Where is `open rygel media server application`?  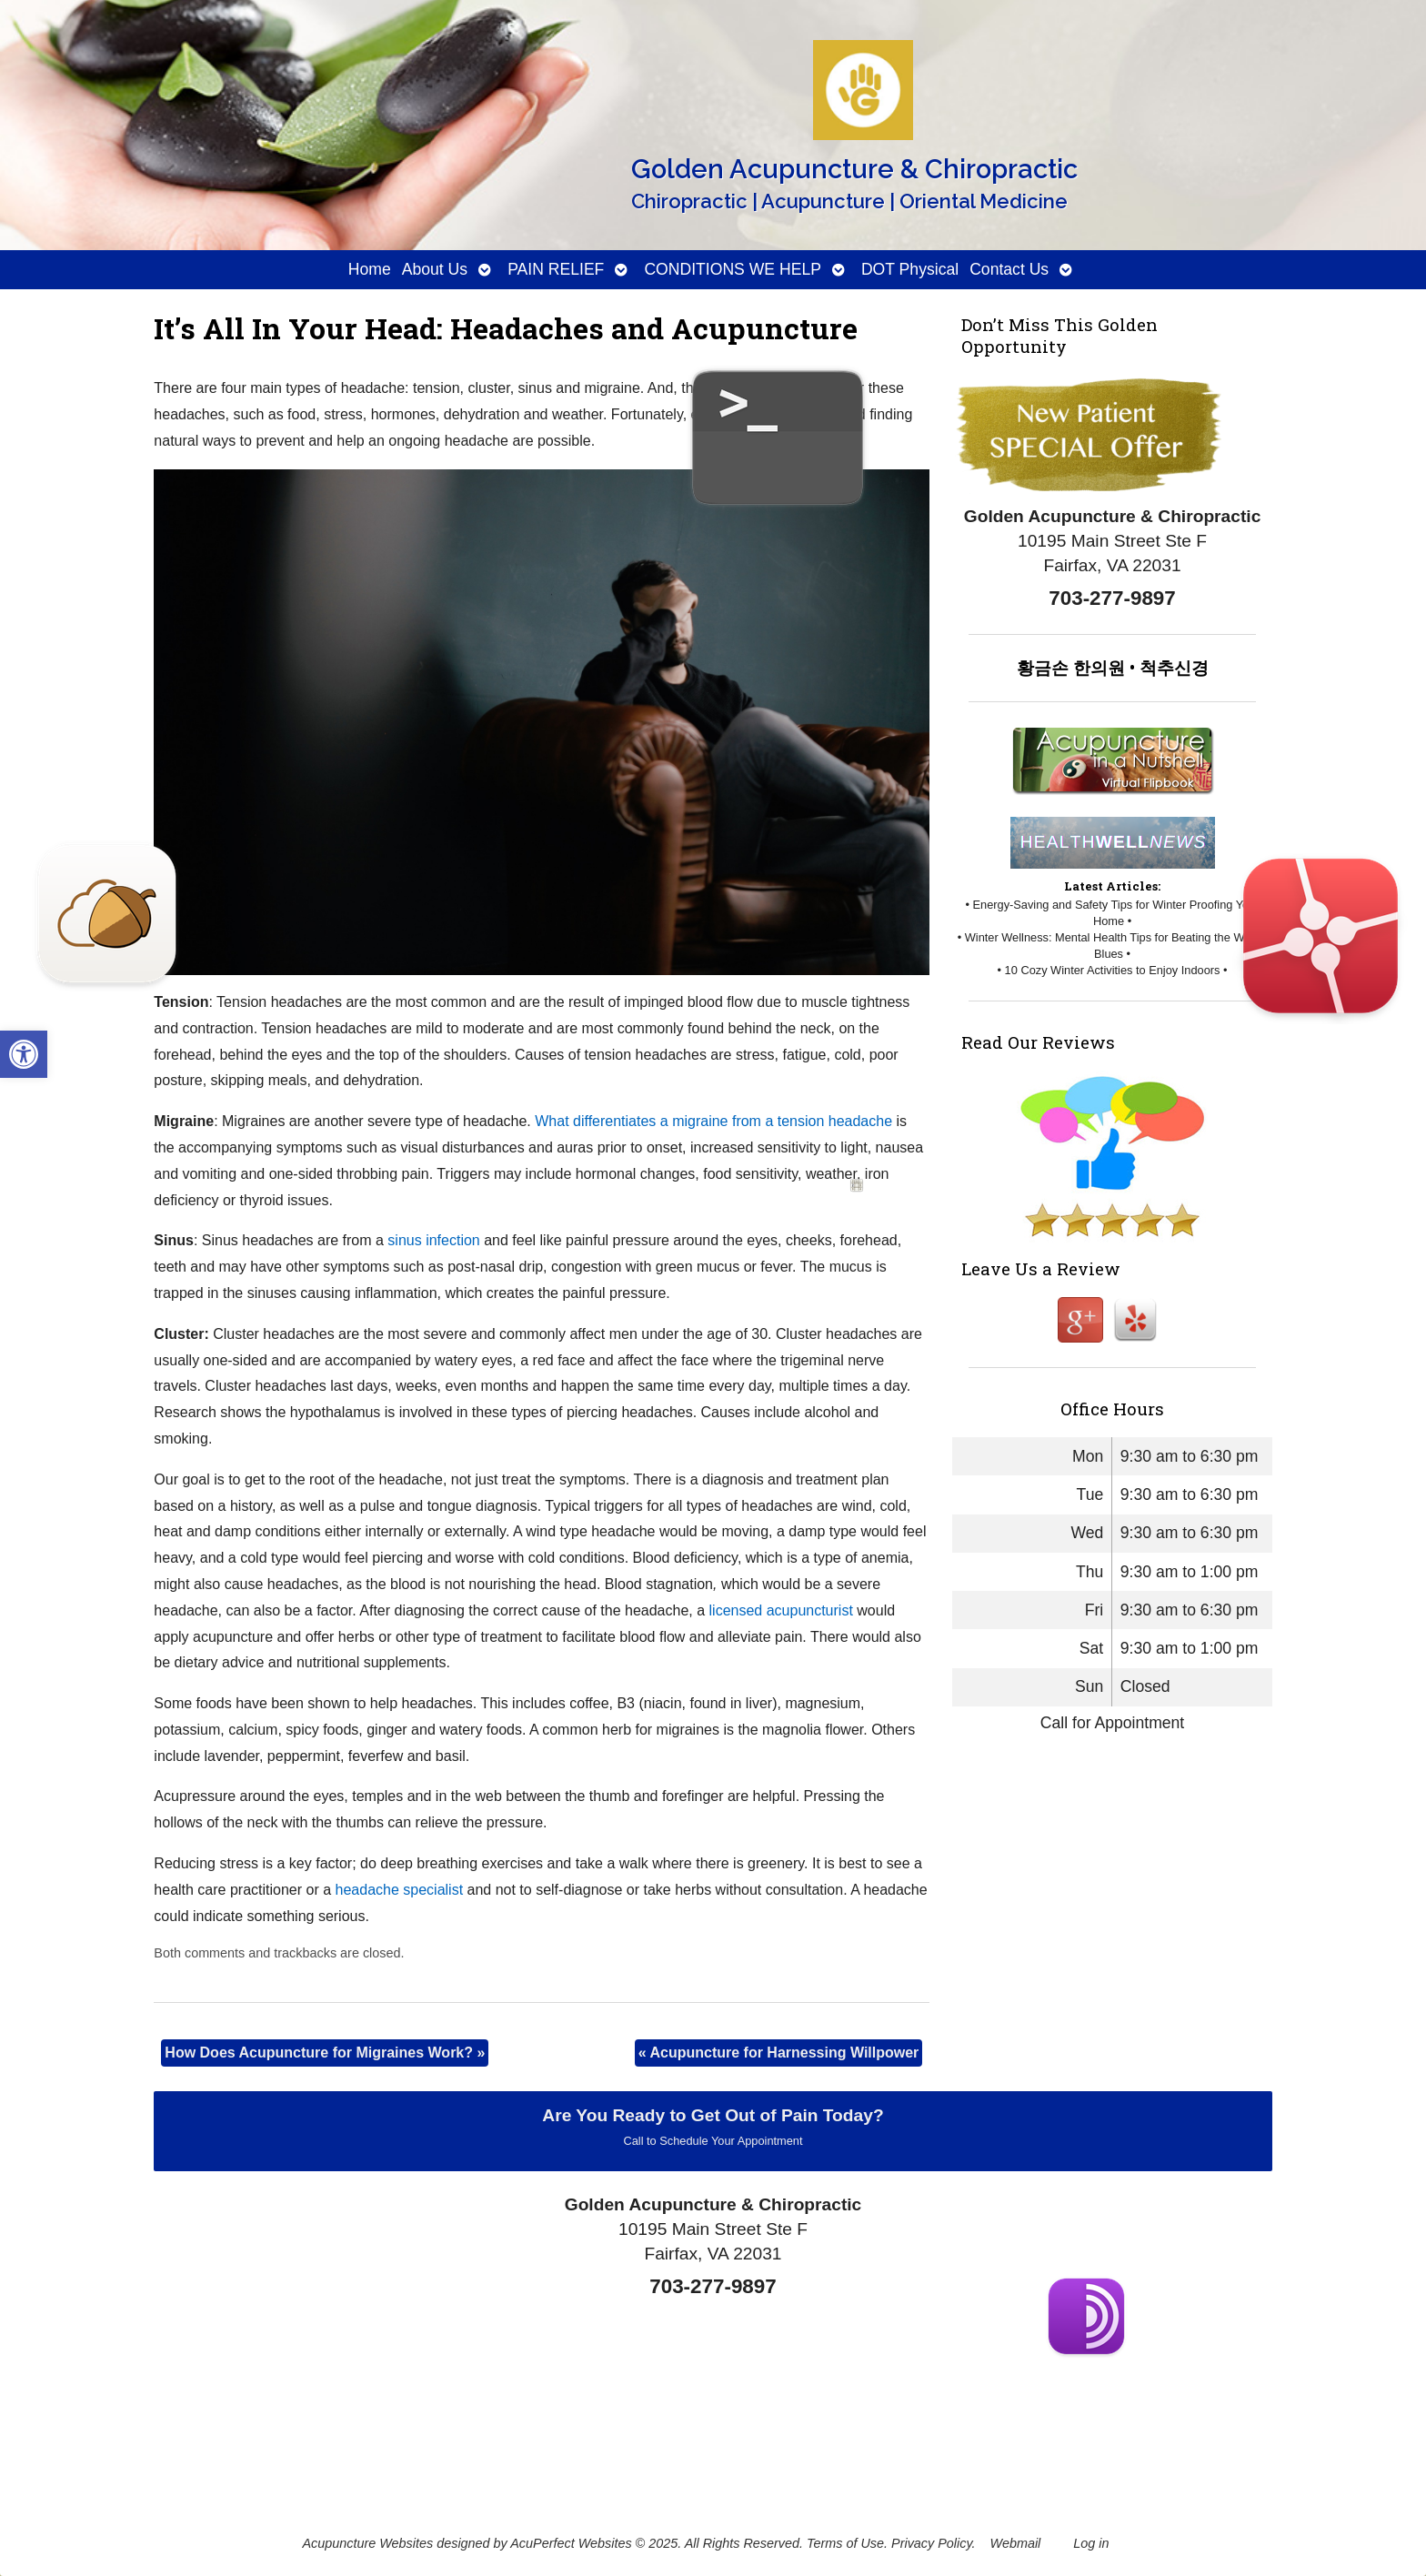
open rygel media server application is located at coordinates (1321, 936).